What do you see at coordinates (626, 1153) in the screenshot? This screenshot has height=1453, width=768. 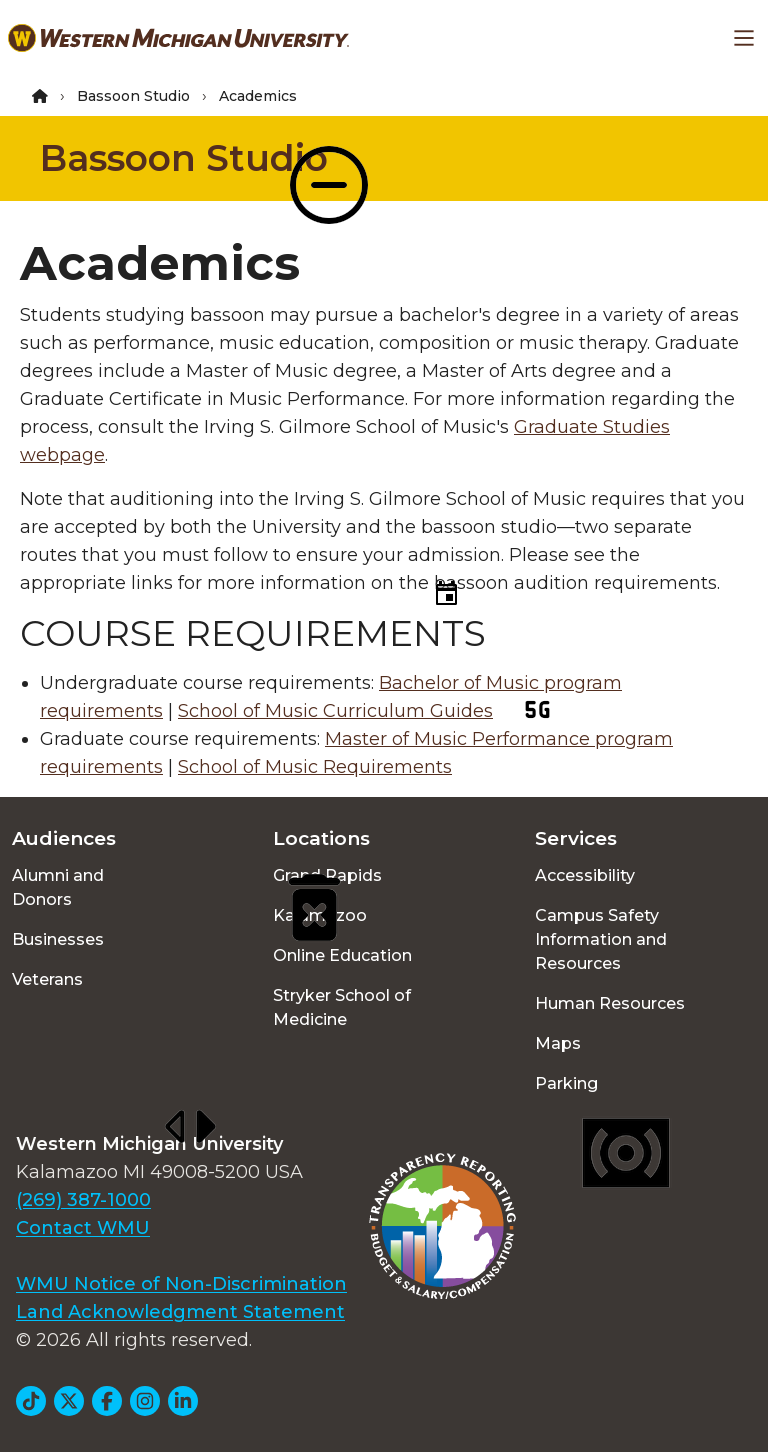 I see `enable surround sound audio output` at bounding box center [626, 1153].